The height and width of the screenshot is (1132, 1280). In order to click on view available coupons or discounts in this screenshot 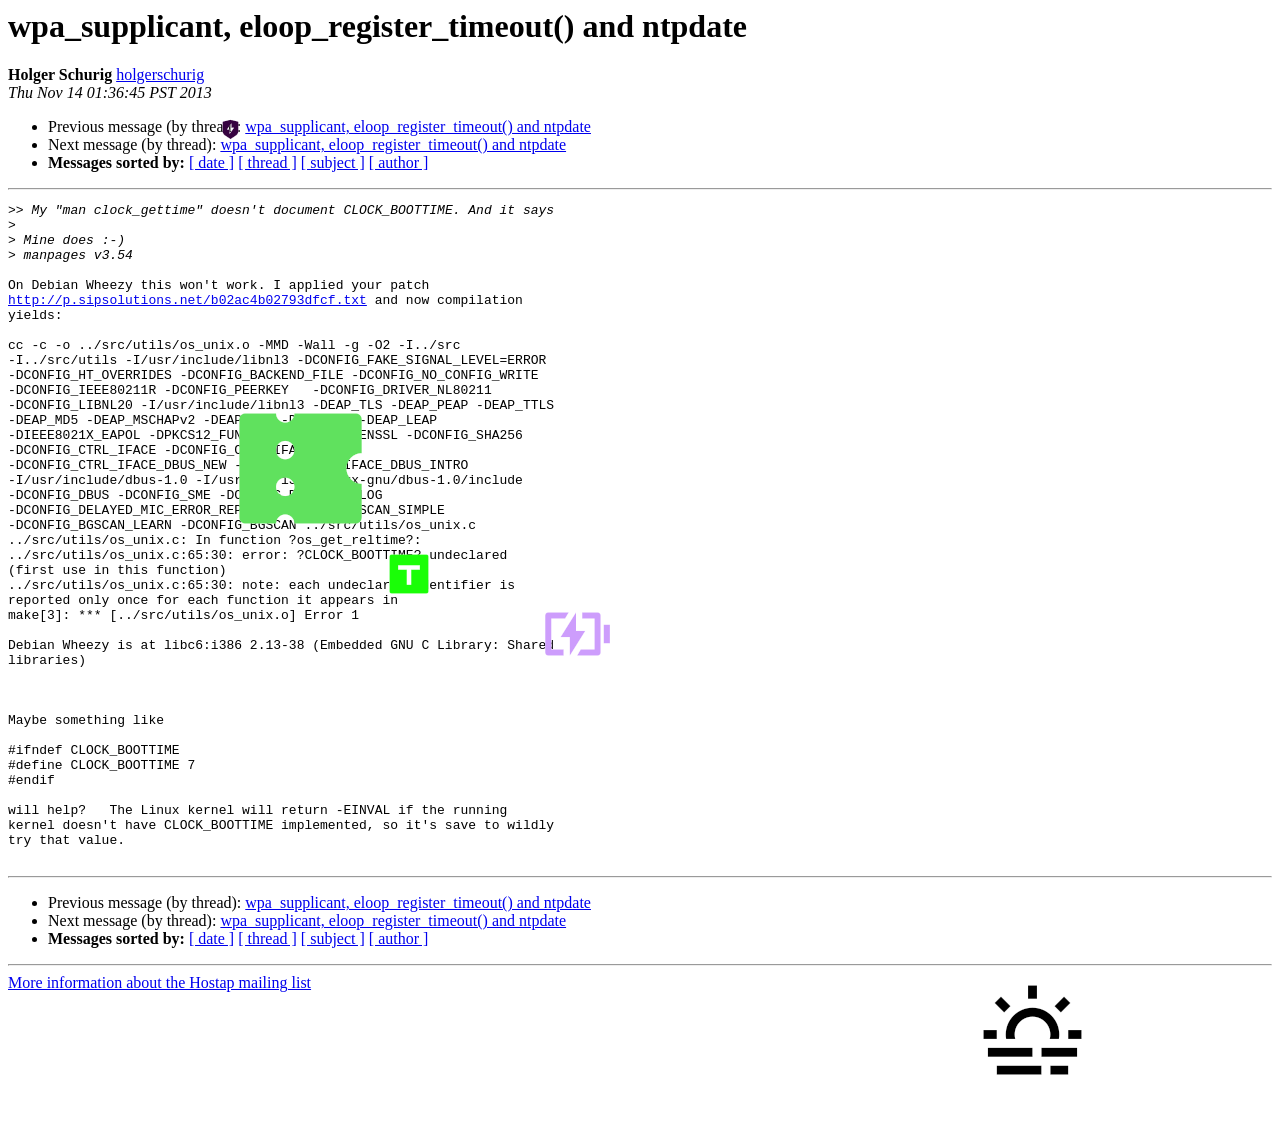, I will do `click(300, 468)`.